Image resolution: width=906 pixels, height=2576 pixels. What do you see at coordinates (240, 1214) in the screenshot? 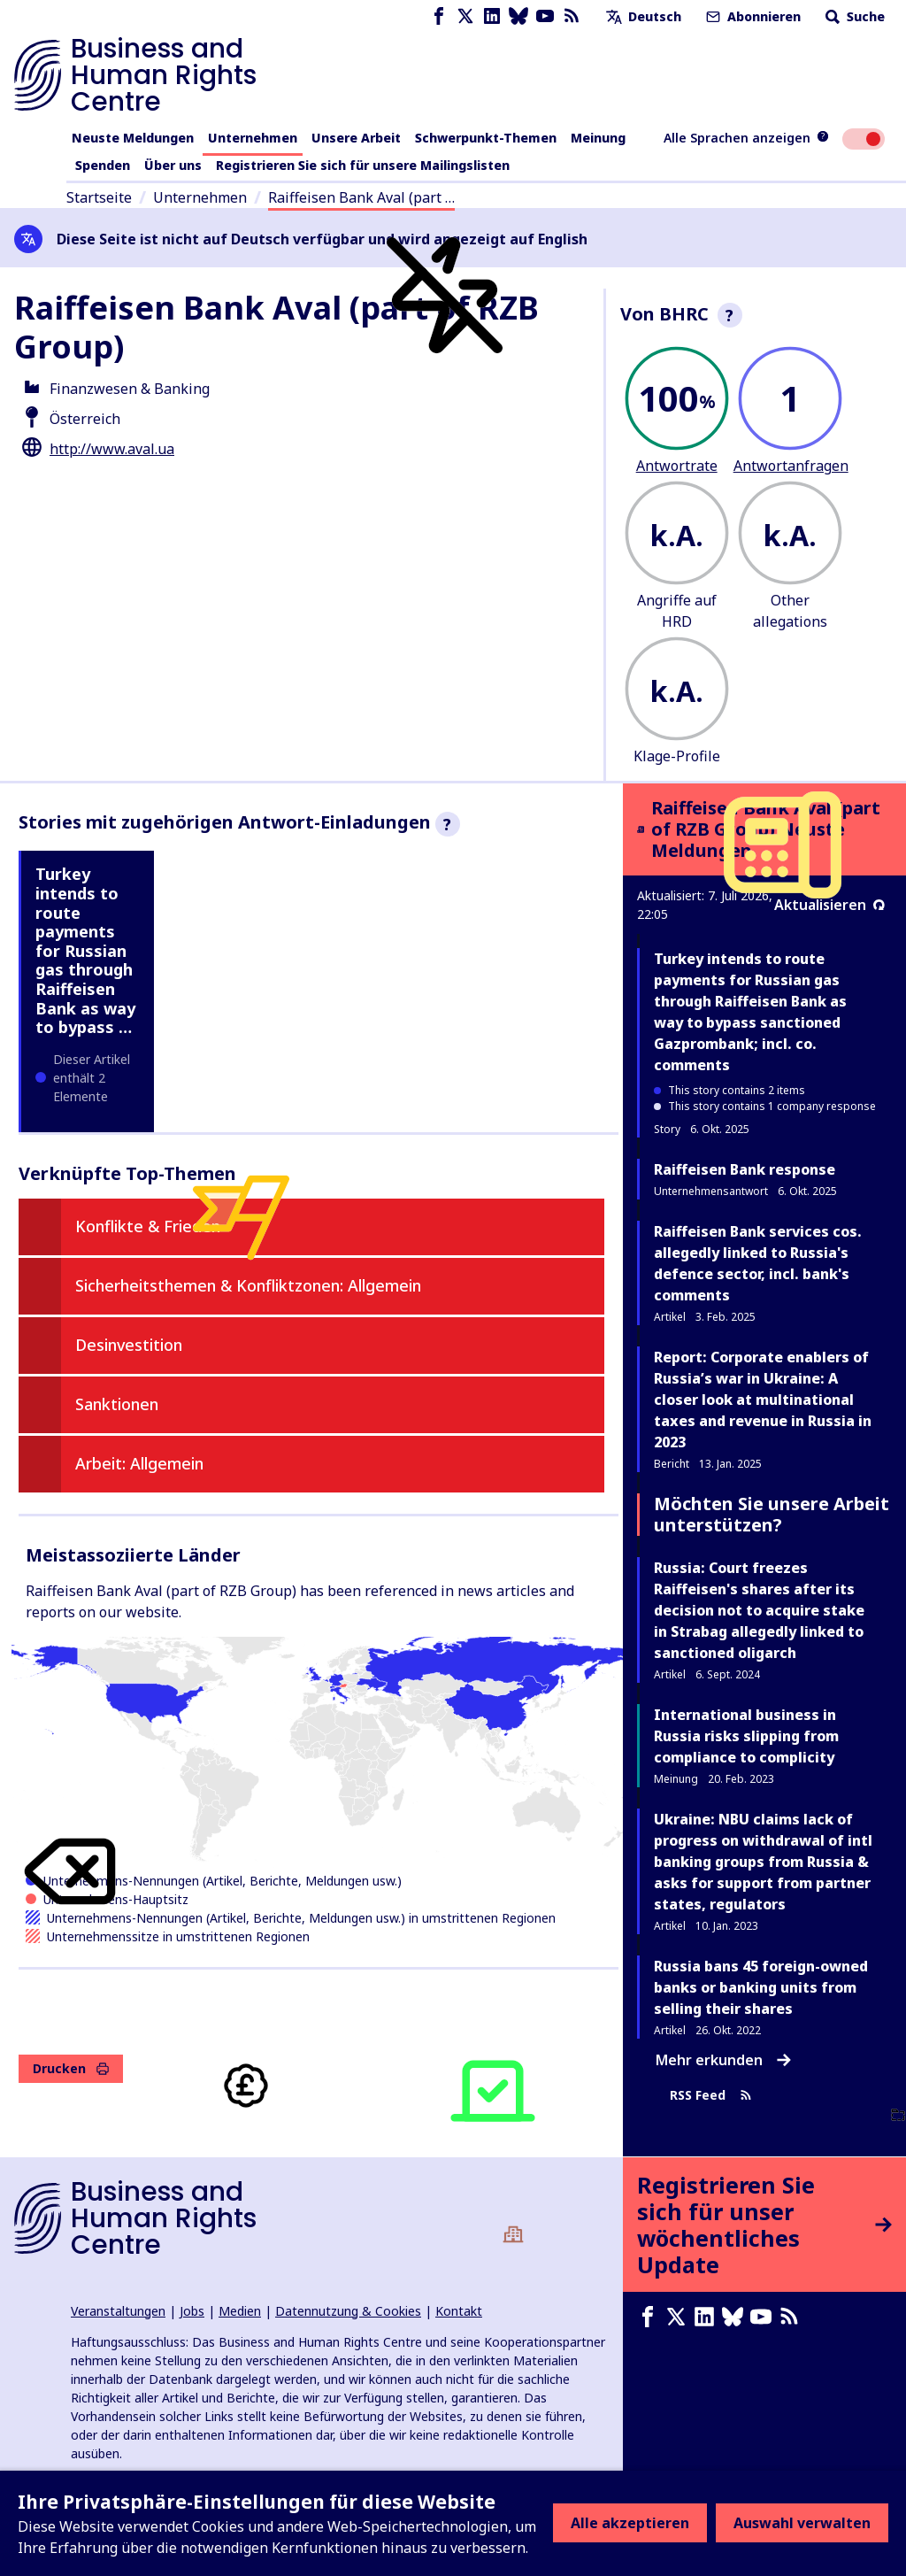
I see `flag or bookmark an item` at bounding box center [240, 1214].